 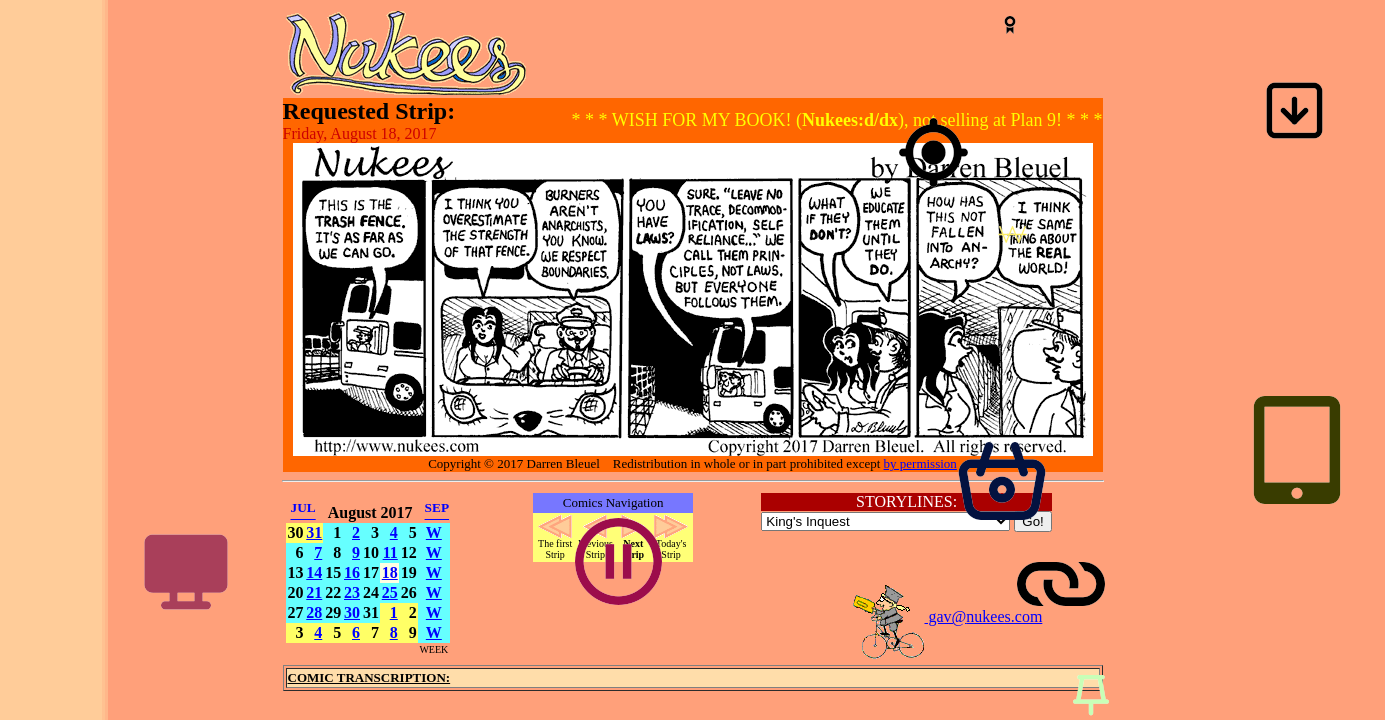 What do you see at coordinates (1091, 693) in the screenshot?
I see `pin an item to keep it visible` at bounding box center [1091, 693].